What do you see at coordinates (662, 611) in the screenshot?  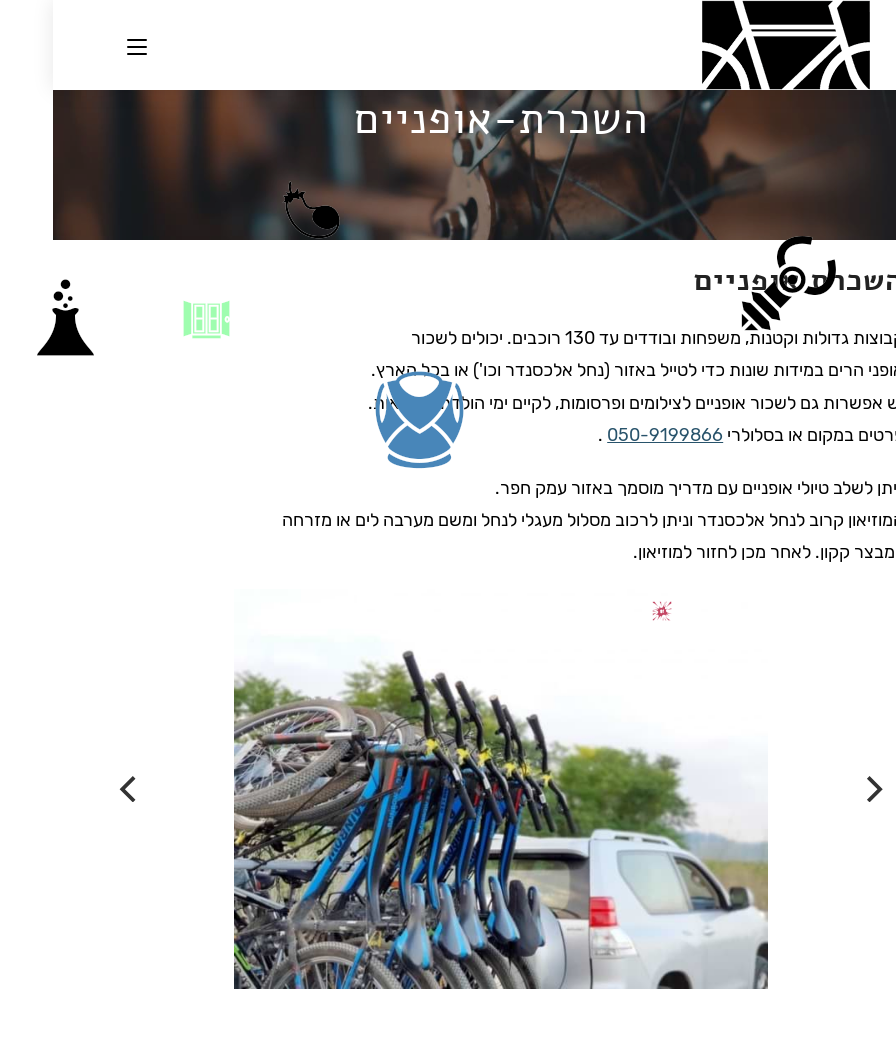 I see `trigger an explosion or blast effect` at bounding box center [662, 611].